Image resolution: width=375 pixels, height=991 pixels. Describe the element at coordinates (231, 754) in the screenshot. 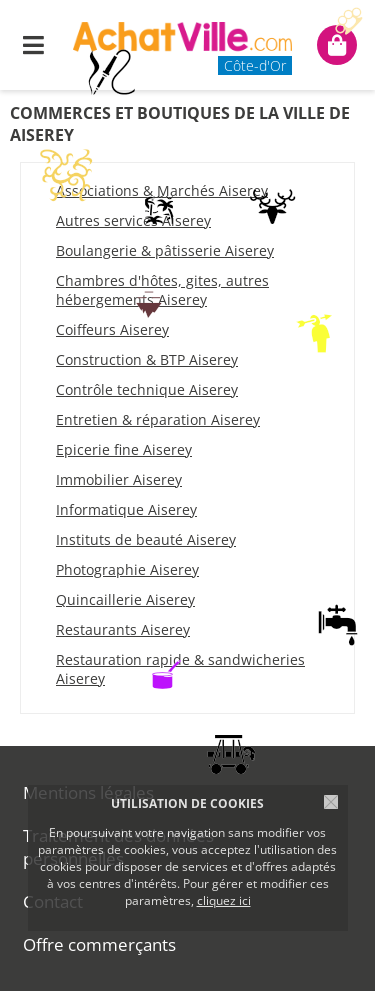

I see `select siege ram unit in strategy game` at that location.